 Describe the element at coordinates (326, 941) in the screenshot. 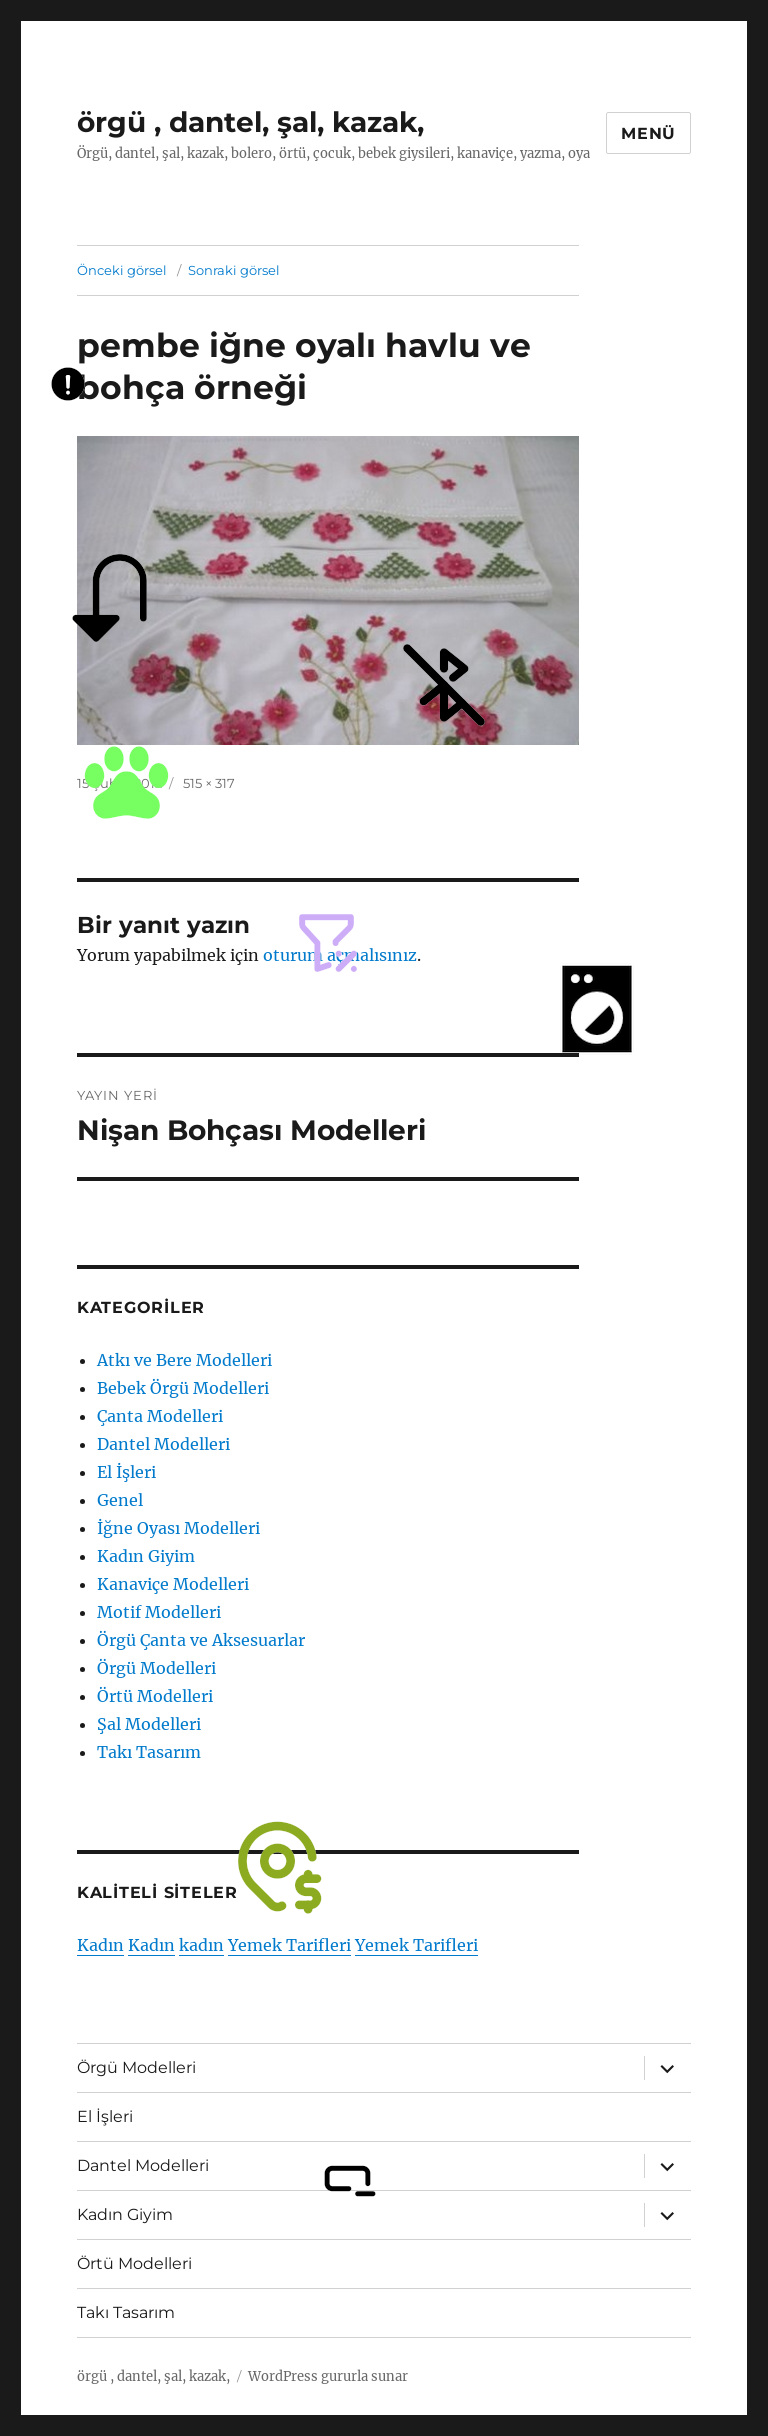

I see `filter results by discounted items` at that location.